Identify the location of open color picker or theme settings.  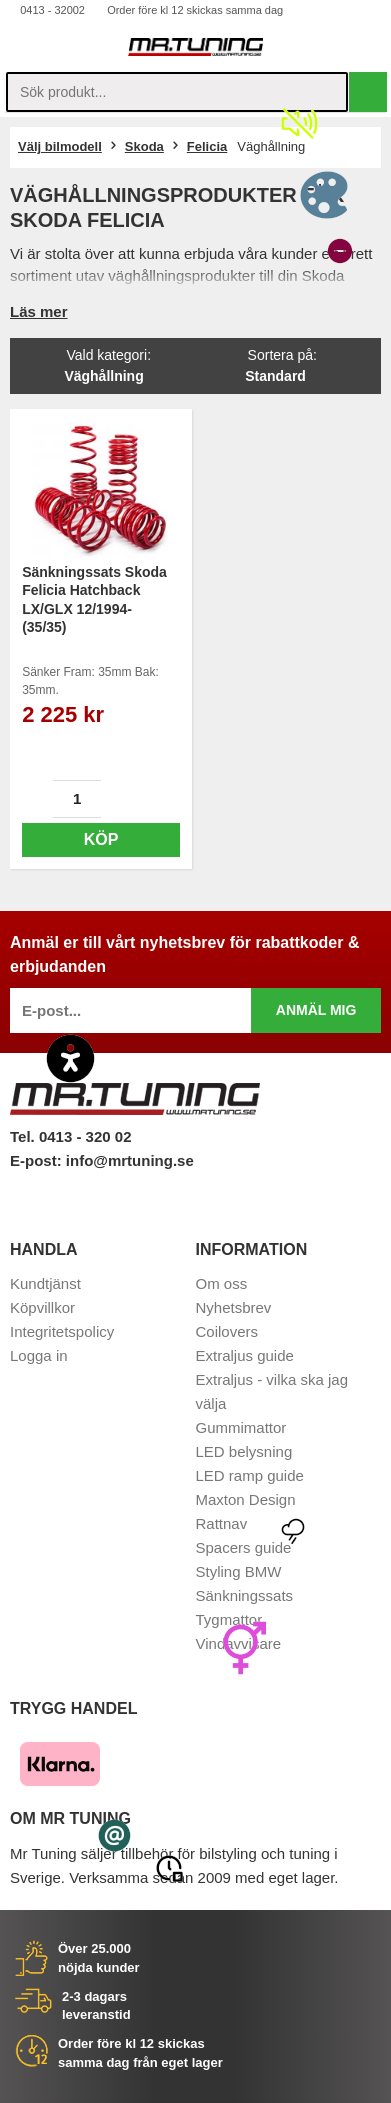
(324, 195).